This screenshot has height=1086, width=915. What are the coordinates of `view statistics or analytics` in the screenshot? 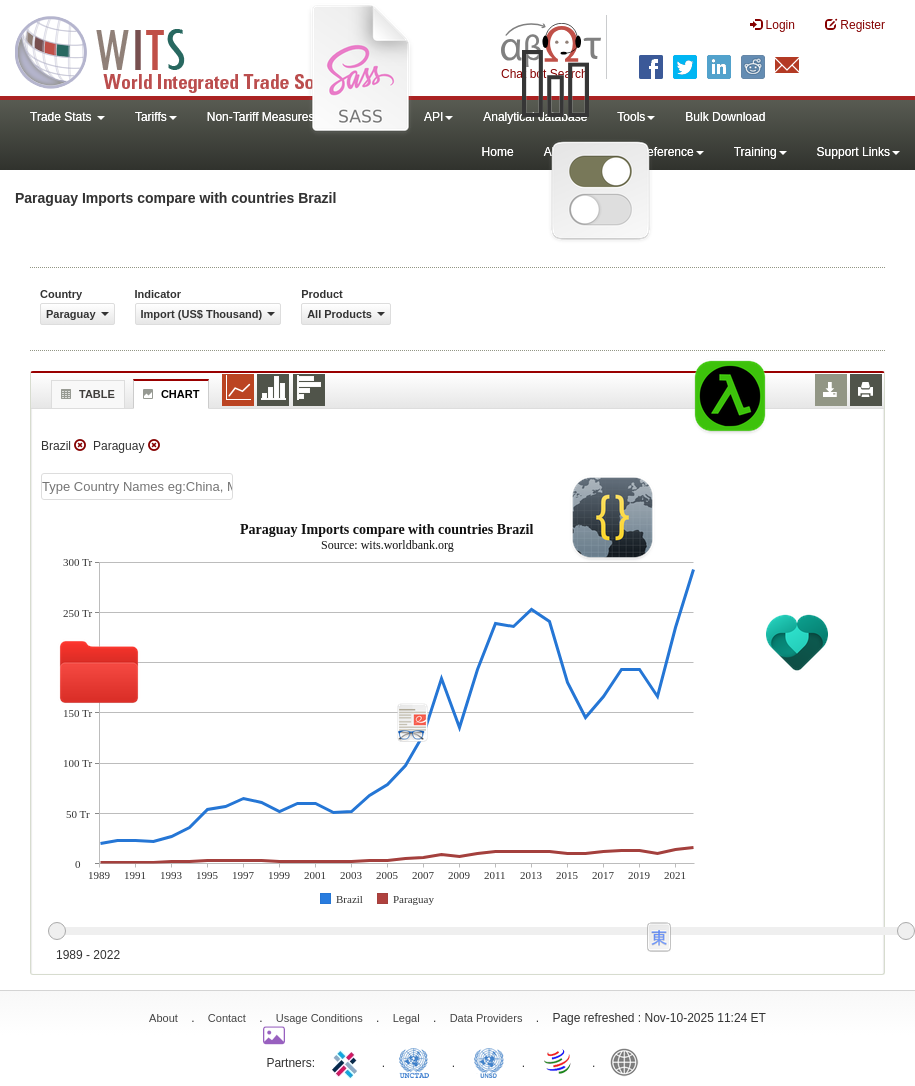 It's located at (555, 83).